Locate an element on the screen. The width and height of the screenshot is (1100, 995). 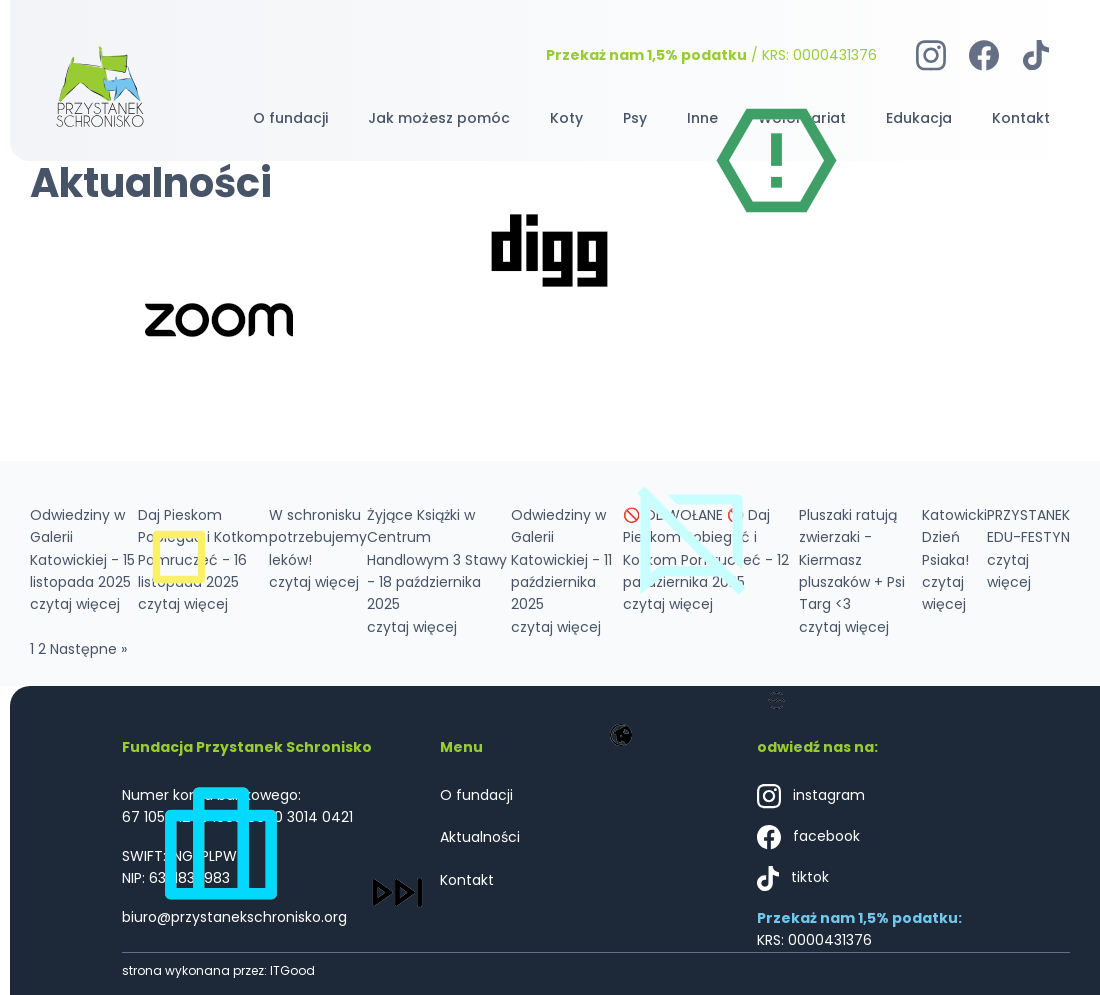
access work or business documents is located at coordinates (221, 849).